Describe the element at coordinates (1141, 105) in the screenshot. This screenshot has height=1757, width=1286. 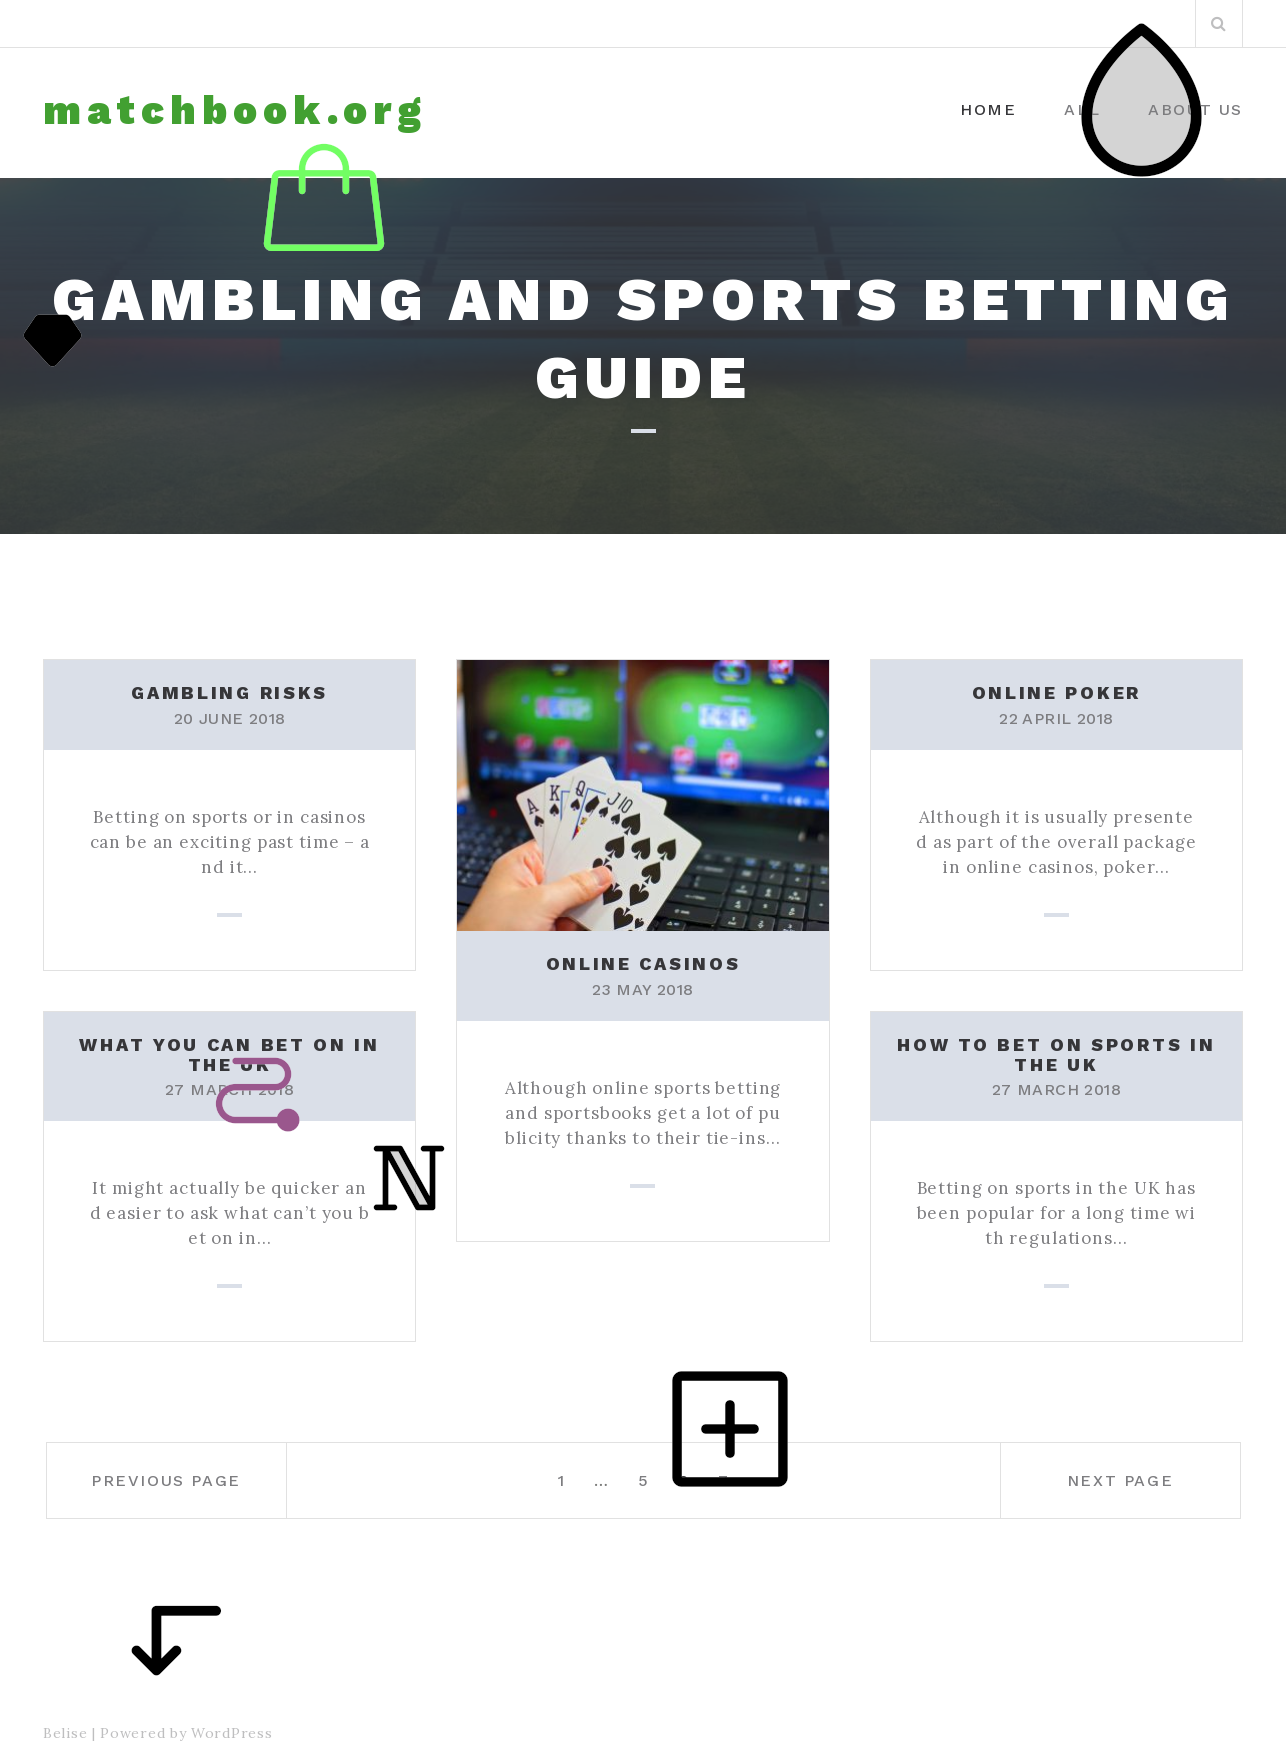
I see `indicates water or liquid-related feature` at that location.